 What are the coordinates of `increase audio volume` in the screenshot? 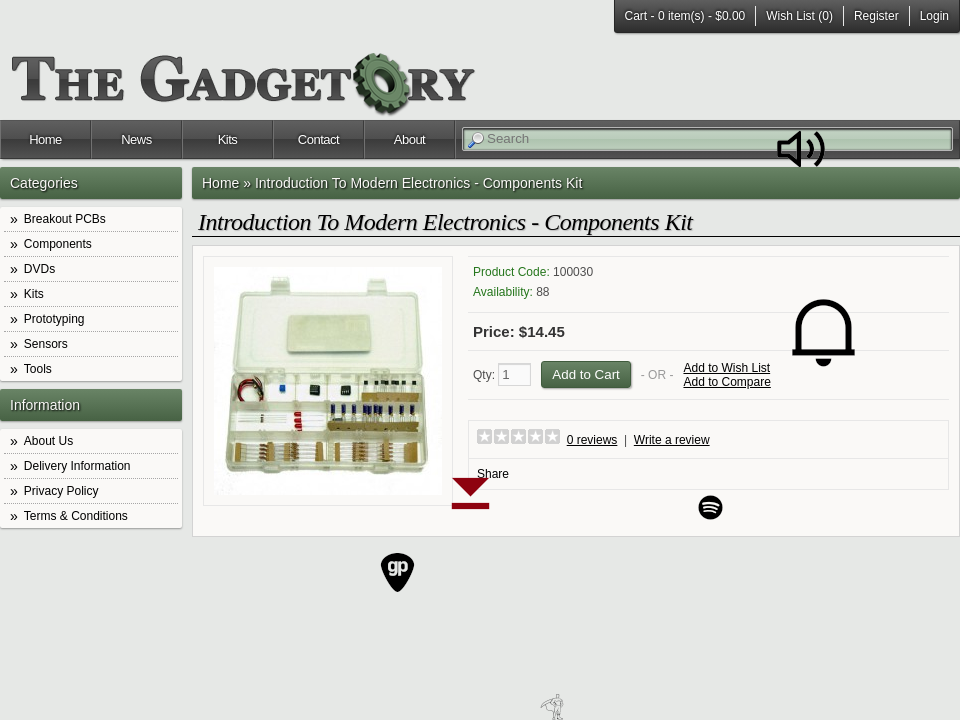 It's located at (801, 149).